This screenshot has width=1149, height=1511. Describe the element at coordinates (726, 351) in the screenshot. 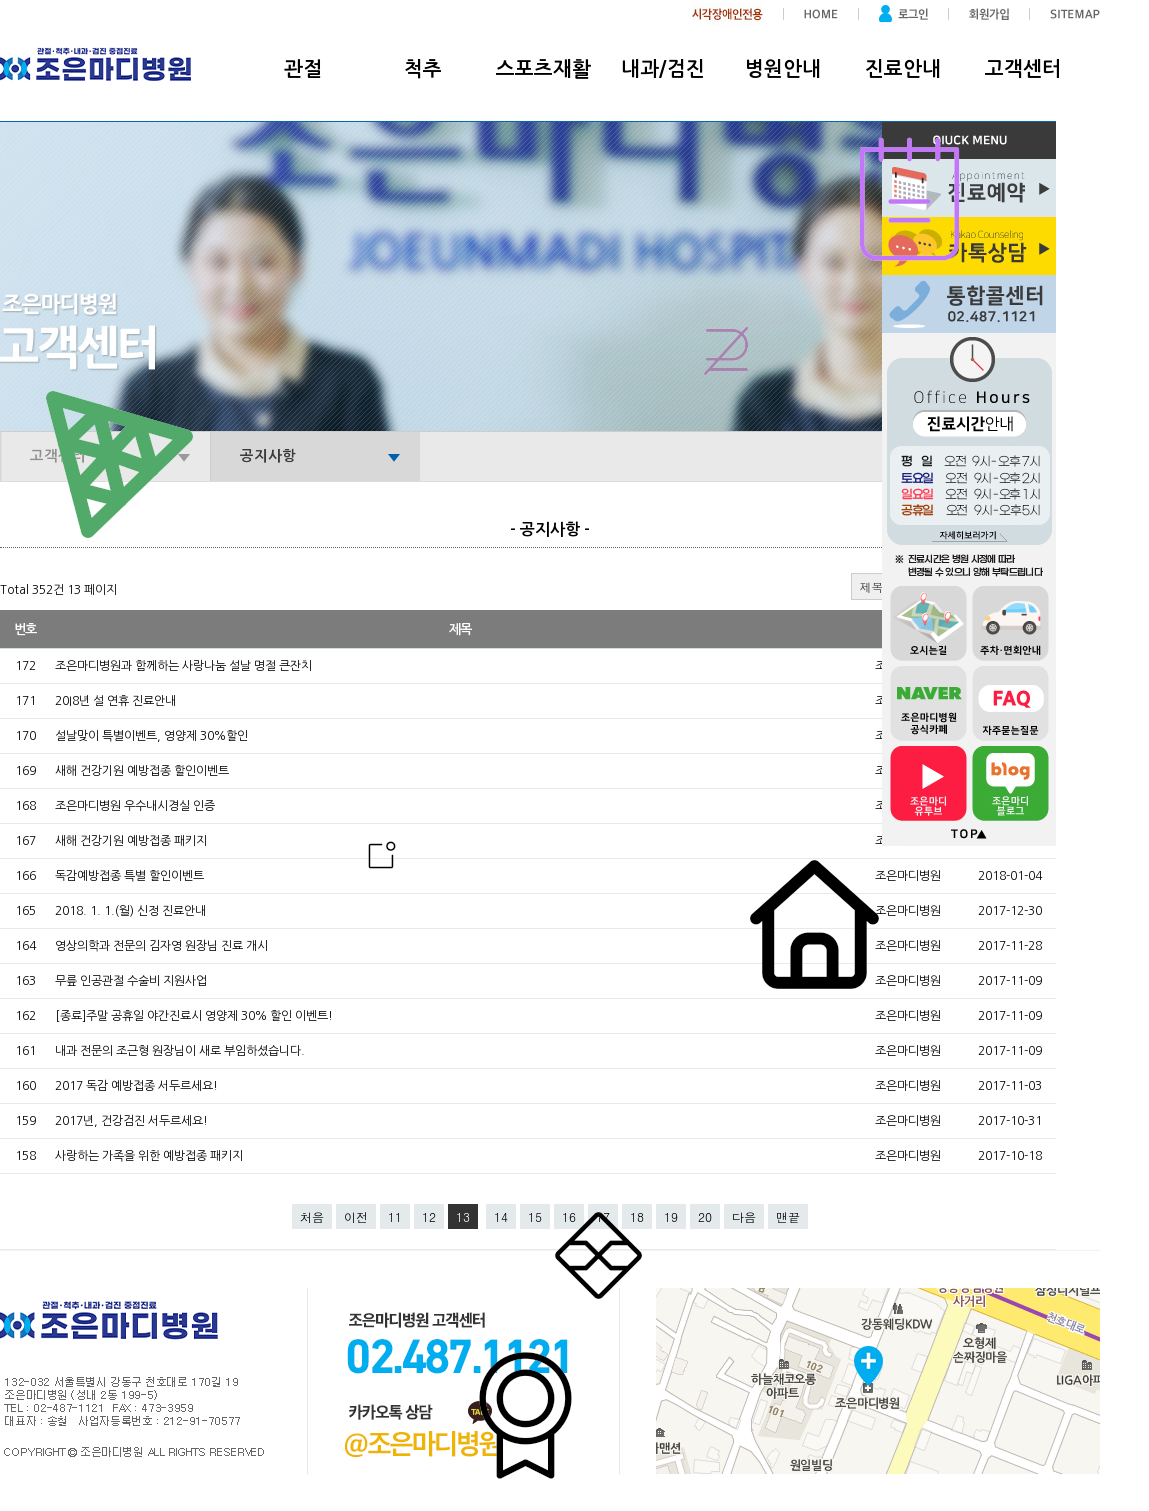

I see `indicates "not superset of" mathematical relationship` at that location.